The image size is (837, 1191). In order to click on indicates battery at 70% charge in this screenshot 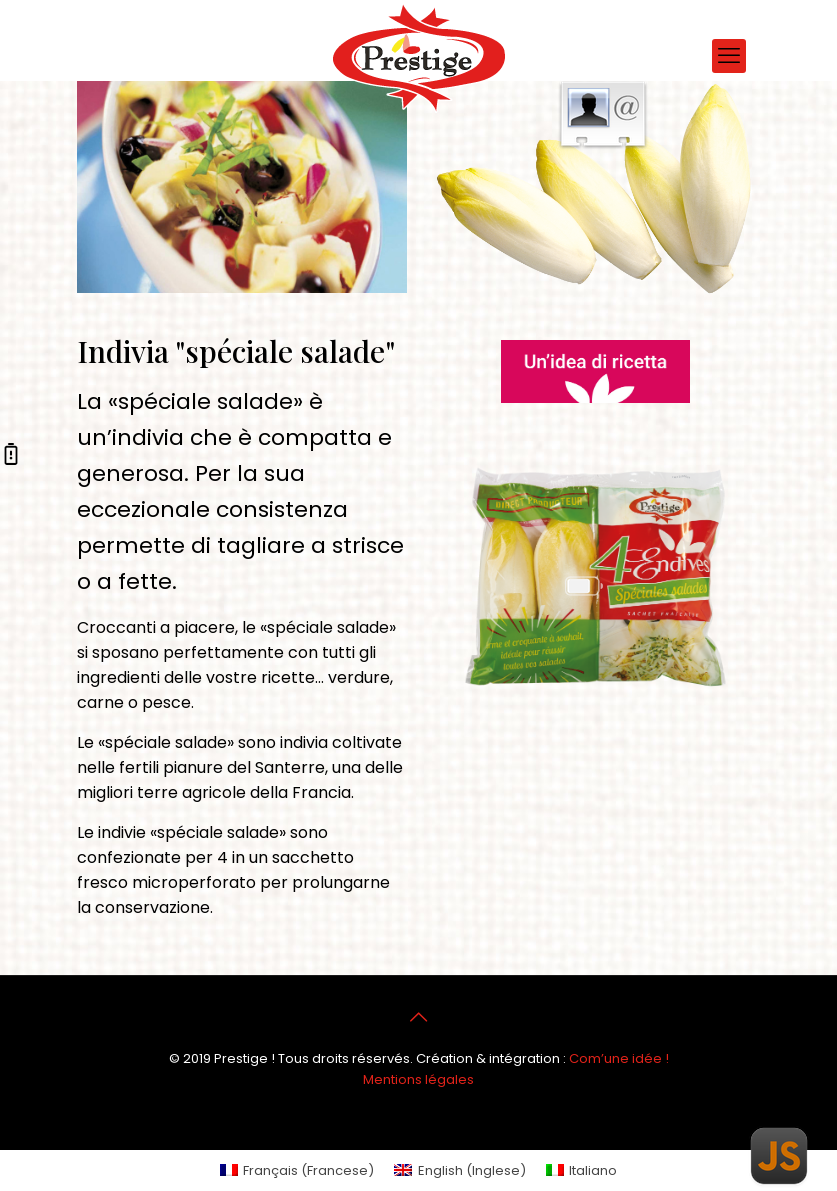, I will do `click(584, 586)`.